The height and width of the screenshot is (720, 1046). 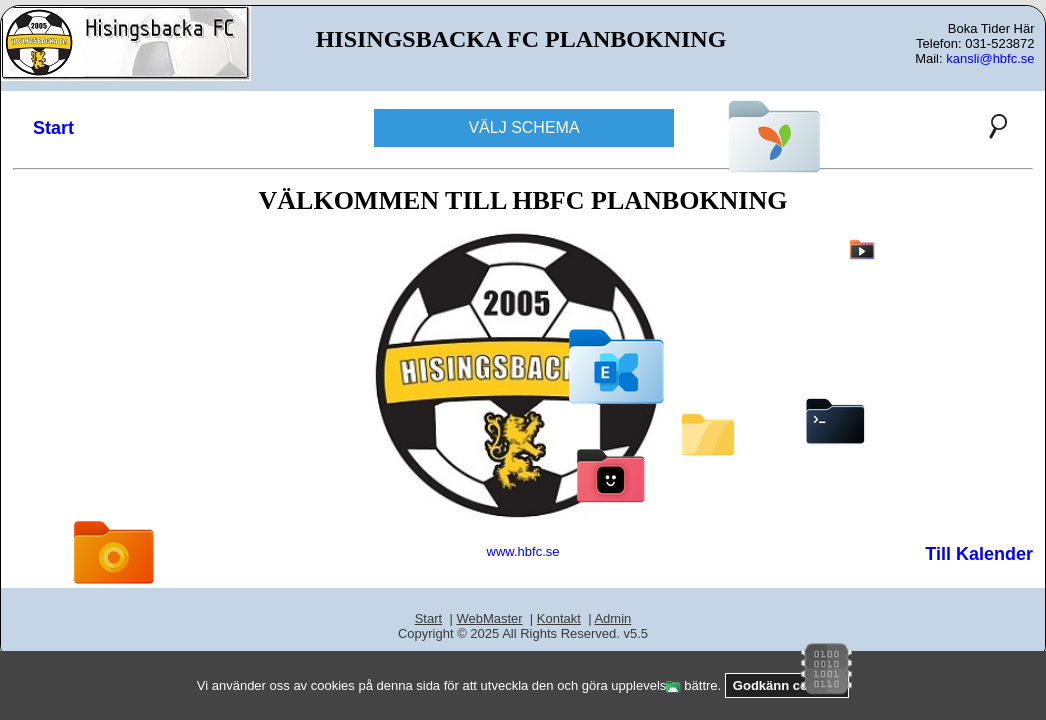 I want to click on open folder containing pixel art or retro-style files, so click(x=708, y=436).